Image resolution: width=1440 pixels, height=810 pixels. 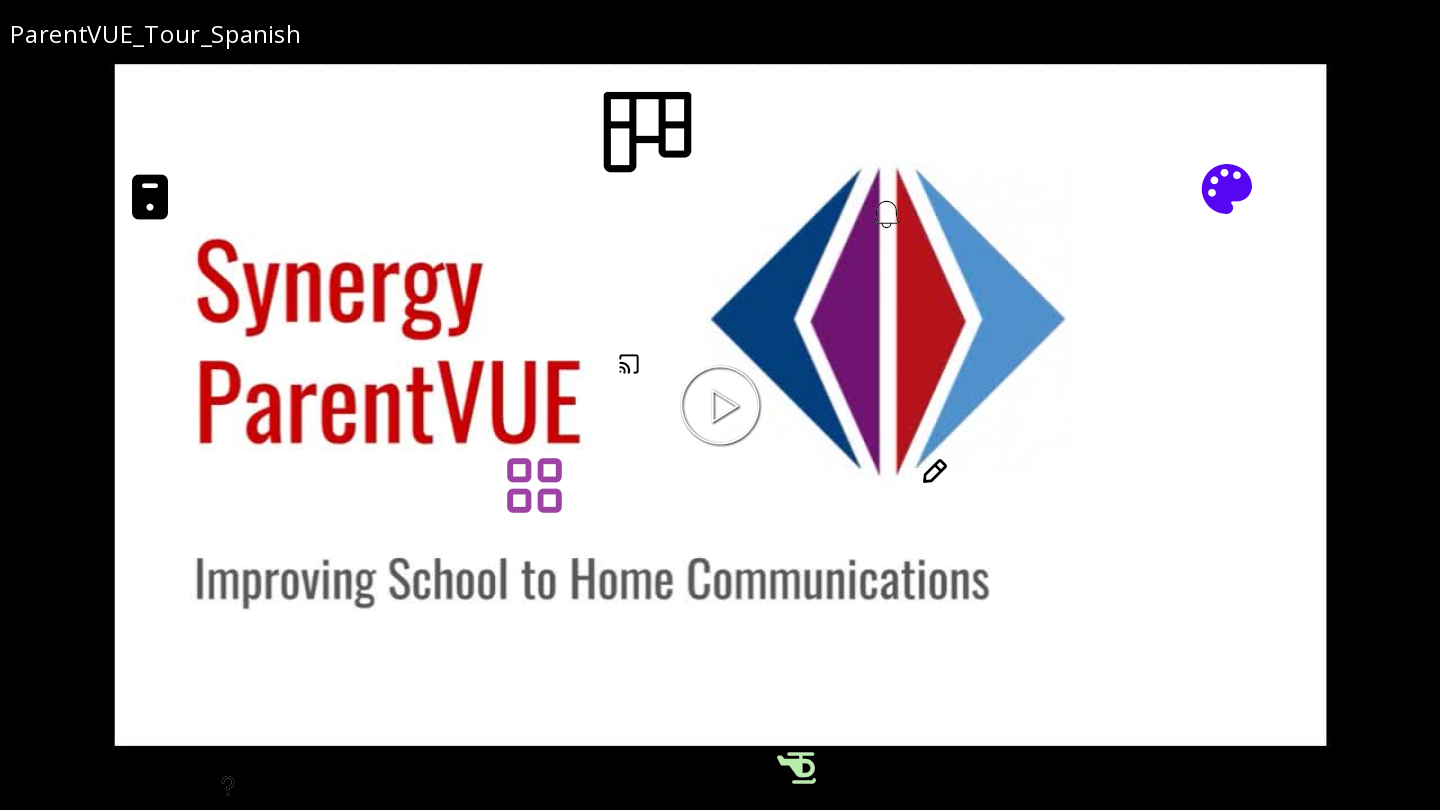 What do you see at coordinates (228, 786) in the screenshot?
I see `access help or support` at bounding box center [228, 786].